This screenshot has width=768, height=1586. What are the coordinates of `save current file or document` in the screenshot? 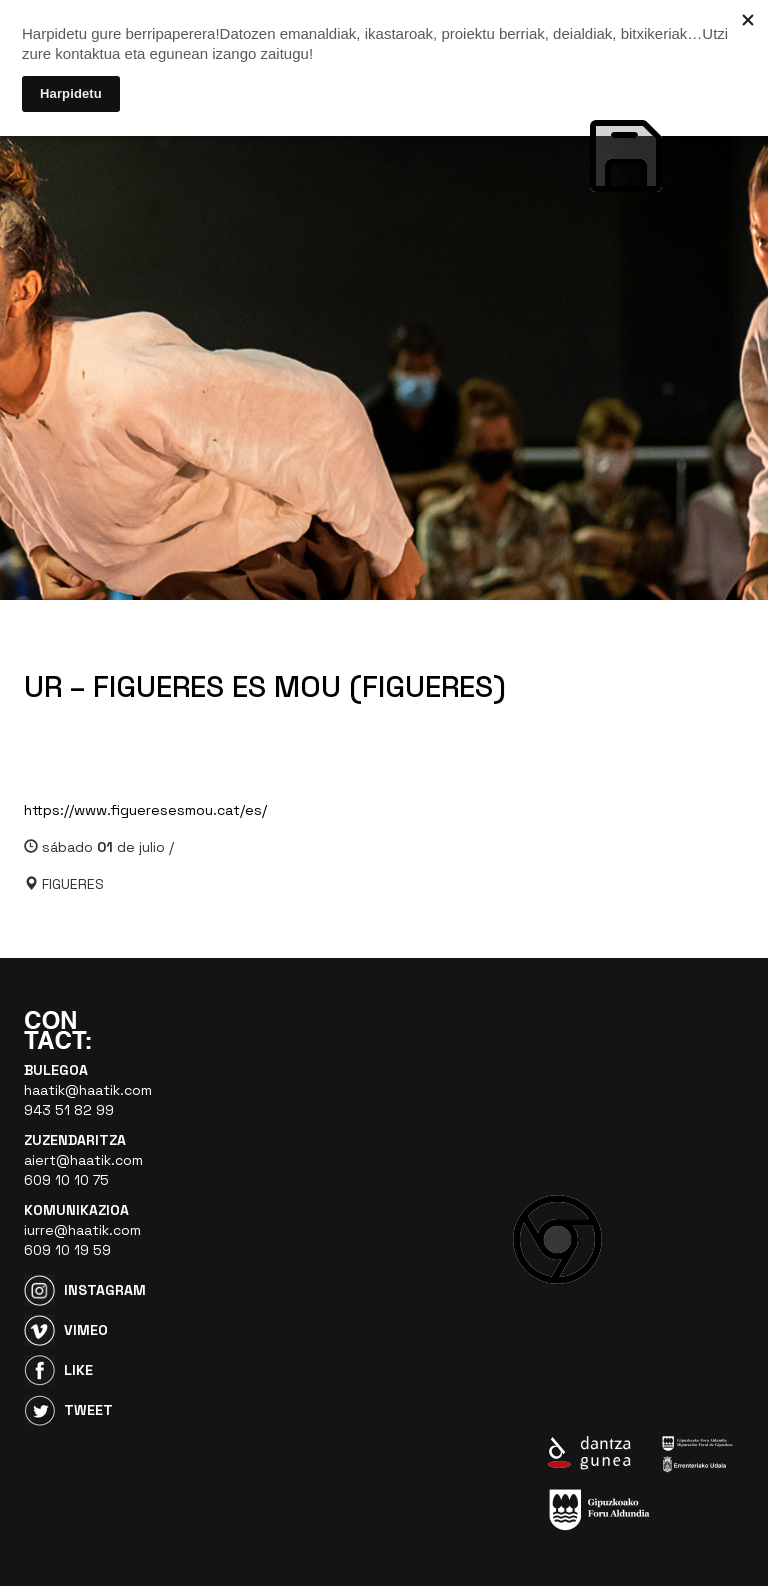 It's located at (626, 156).